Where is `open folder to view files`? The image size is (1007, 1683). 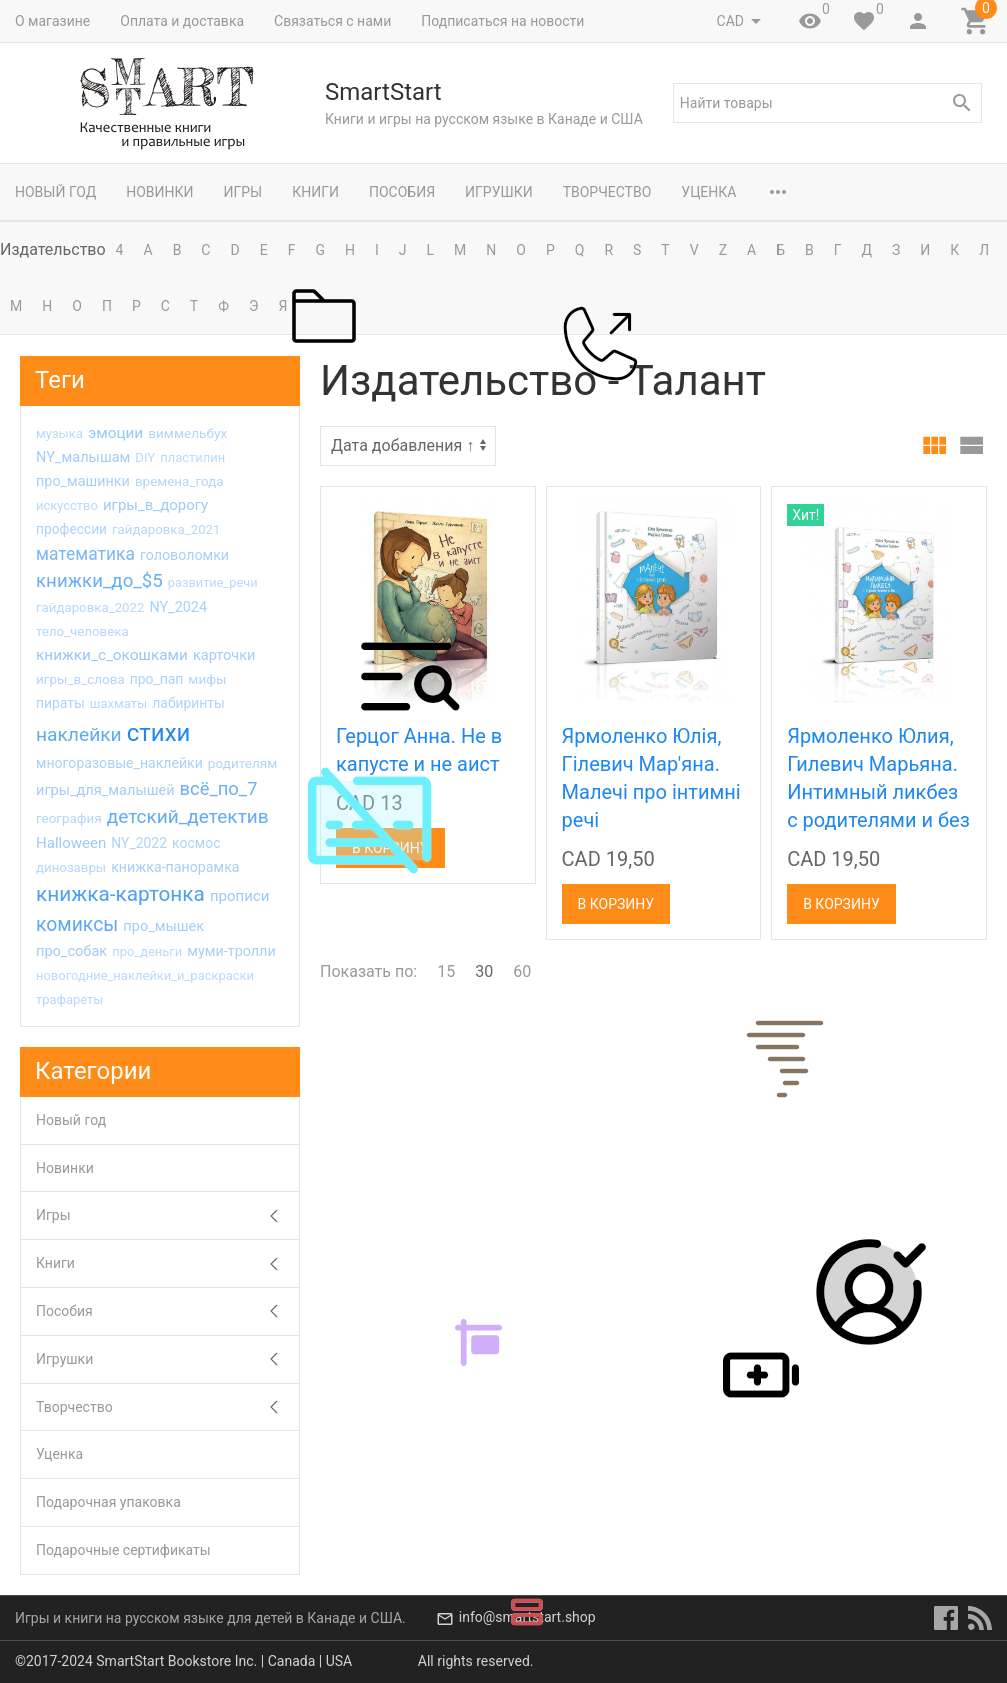 open folder to view files is located at coordinates (324, 316).